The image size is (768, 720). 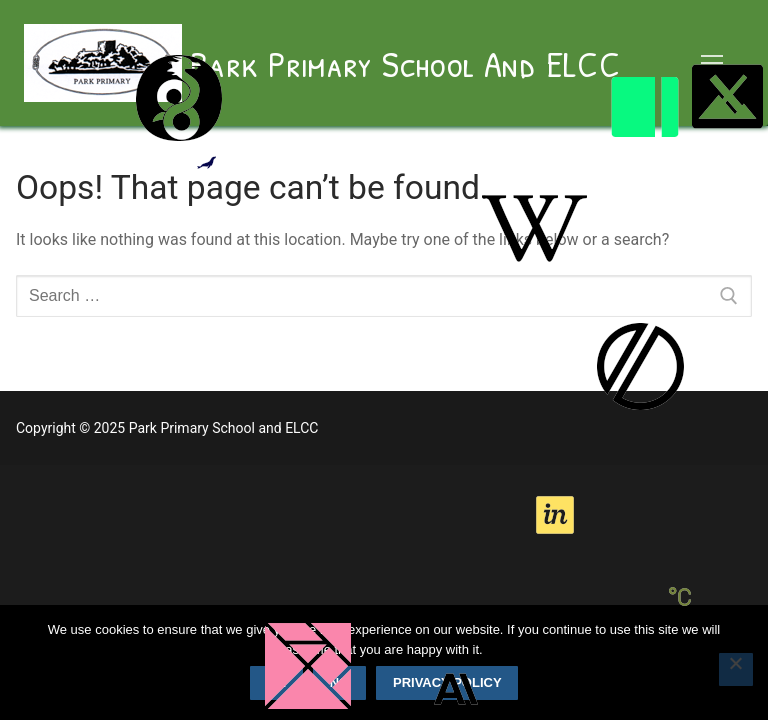 What do you see at coordinates (680, 596) in the screenshot?
I see `indicates temperature displayed in celsius` at bounding box center [680, 596].